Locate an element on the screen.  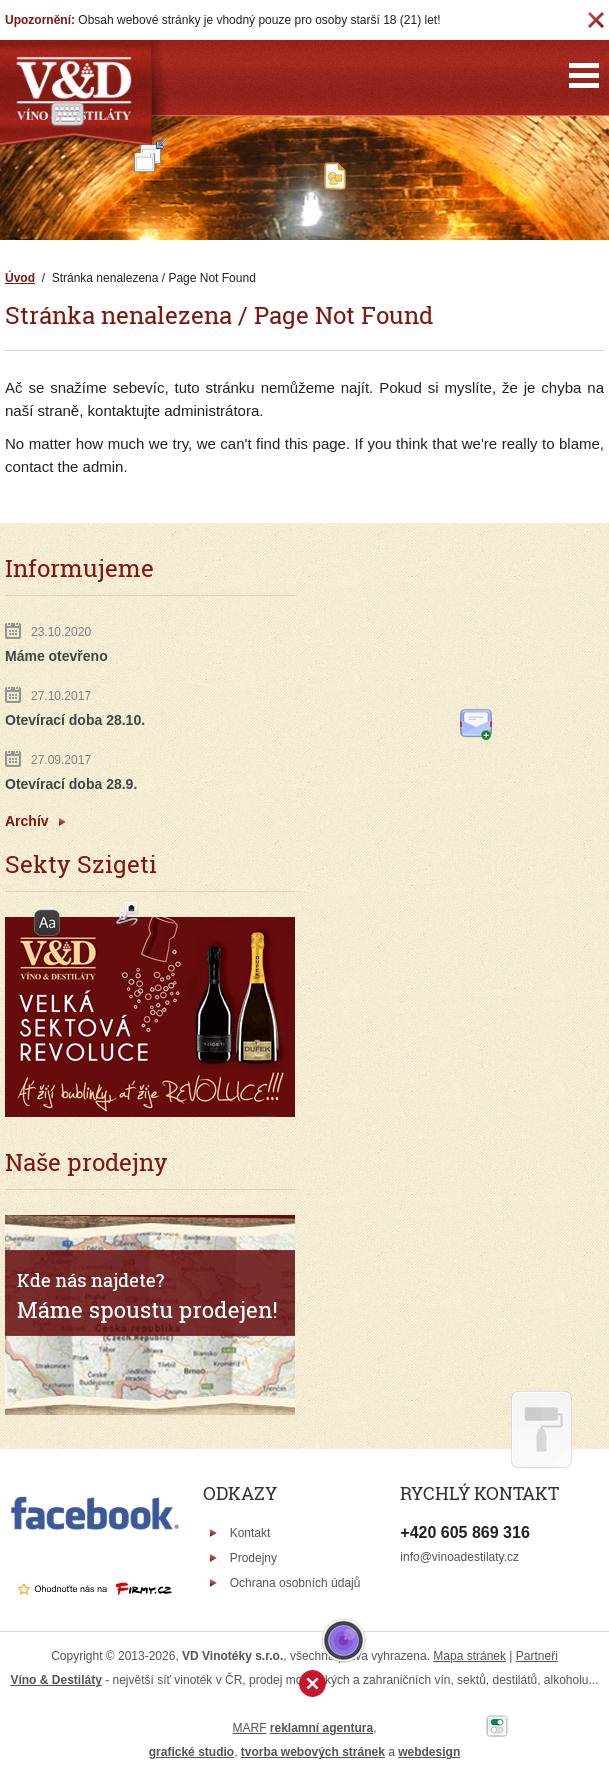
open the camera app is located at coordinates (343, 1640).